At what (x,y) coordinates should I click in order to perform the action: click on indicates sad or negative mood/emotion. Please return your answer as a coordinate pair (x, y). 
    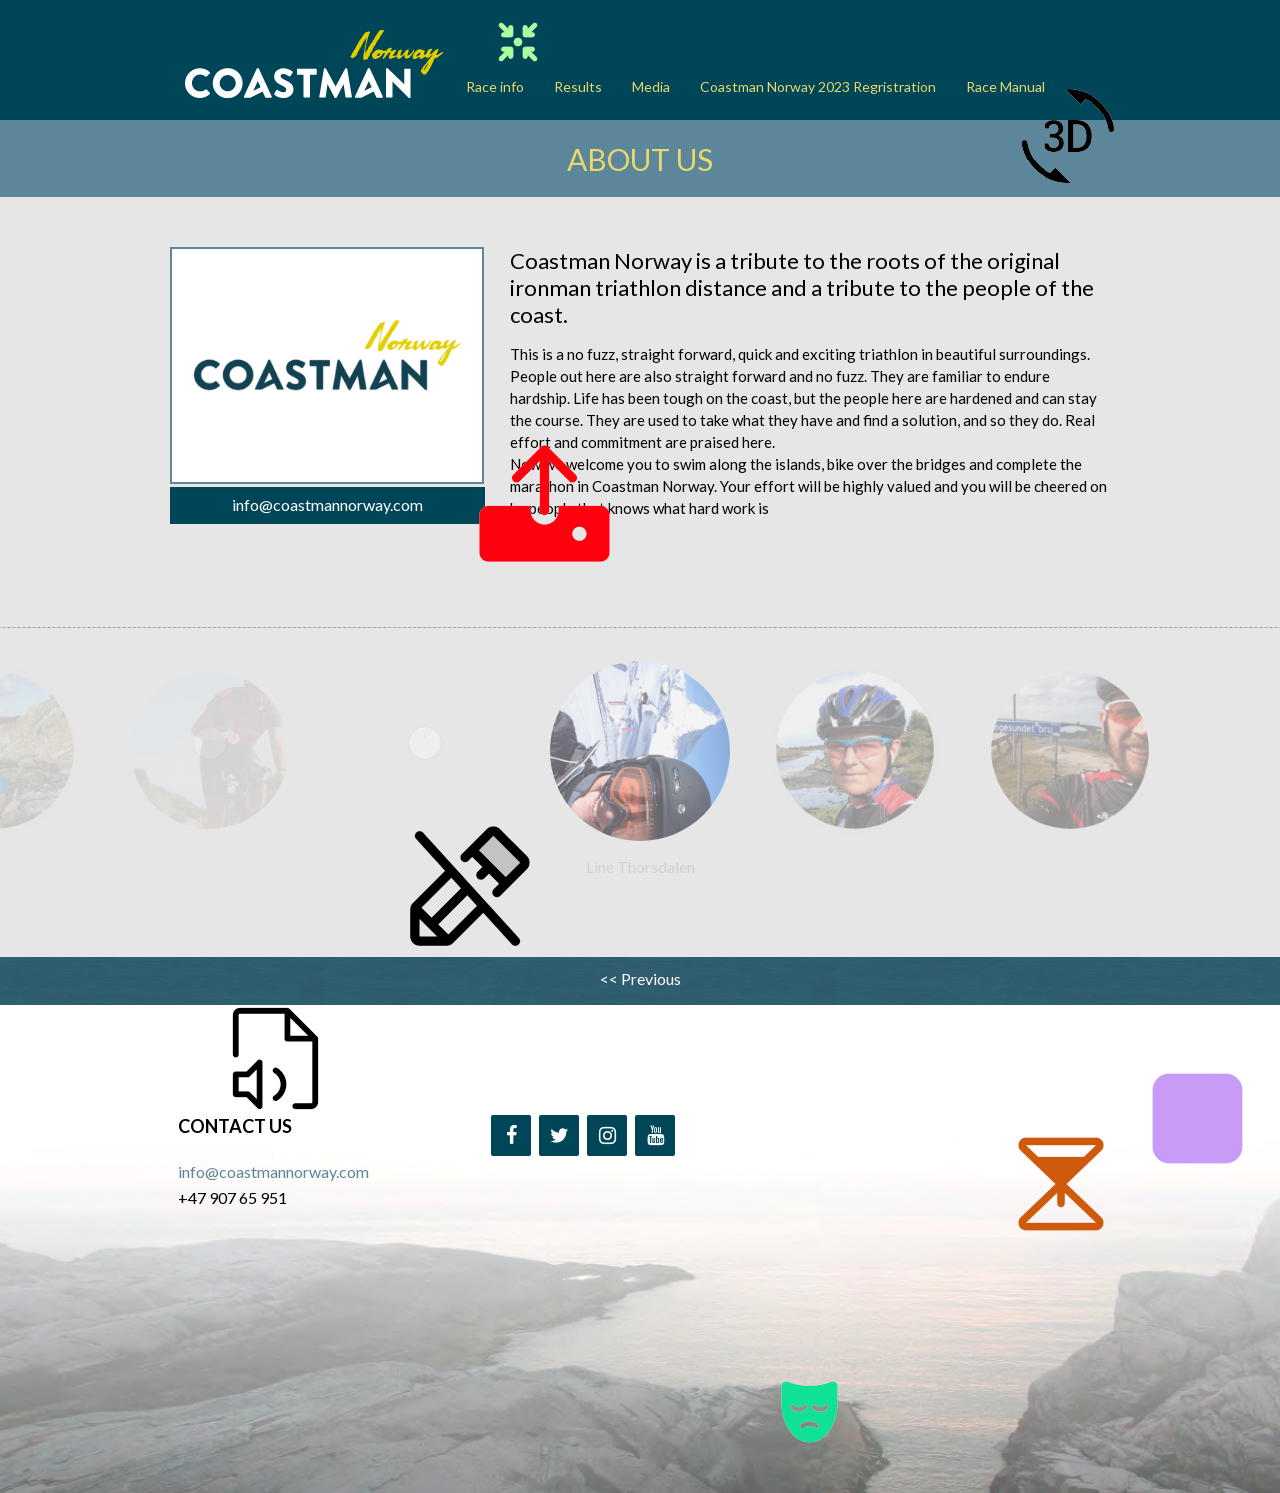
    Looking at the image, I should click on (809, 1409).